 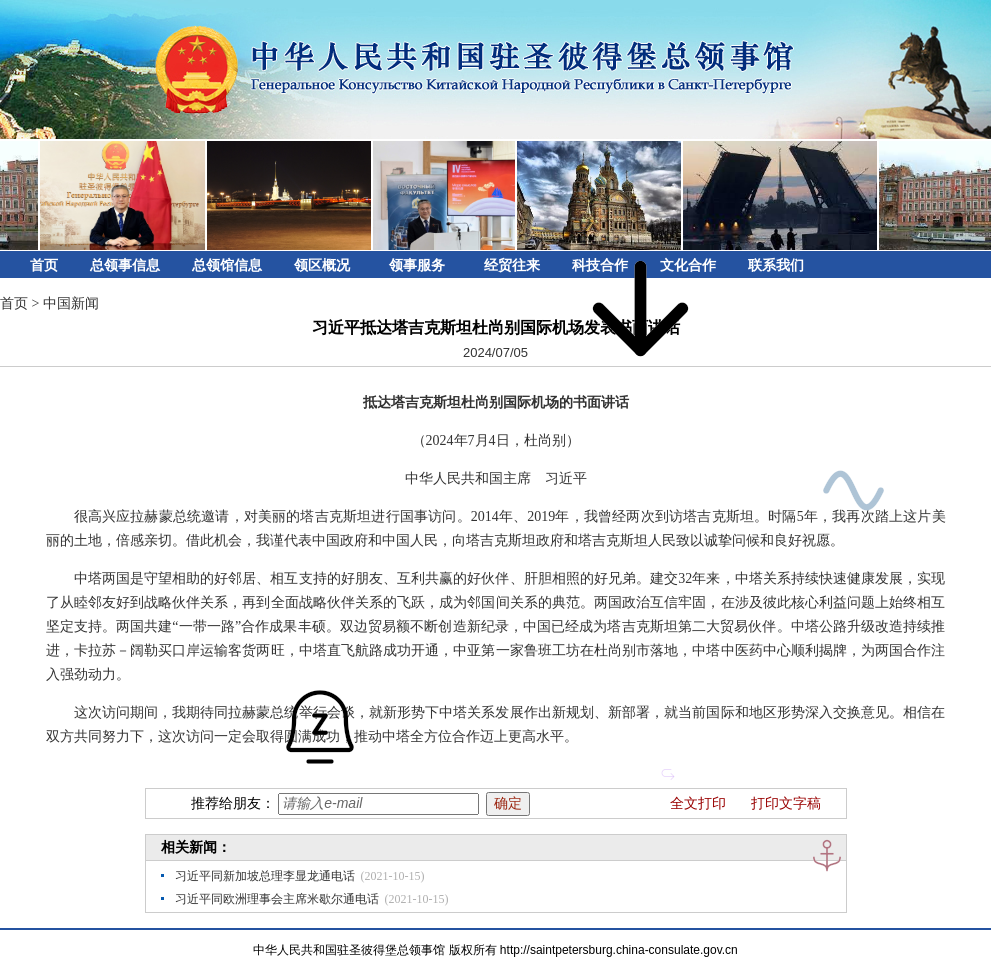 What do you see at coordinates (320, 727) in the screenshot?
I see `notifications are snoozed` at bounding box center [320, 727].